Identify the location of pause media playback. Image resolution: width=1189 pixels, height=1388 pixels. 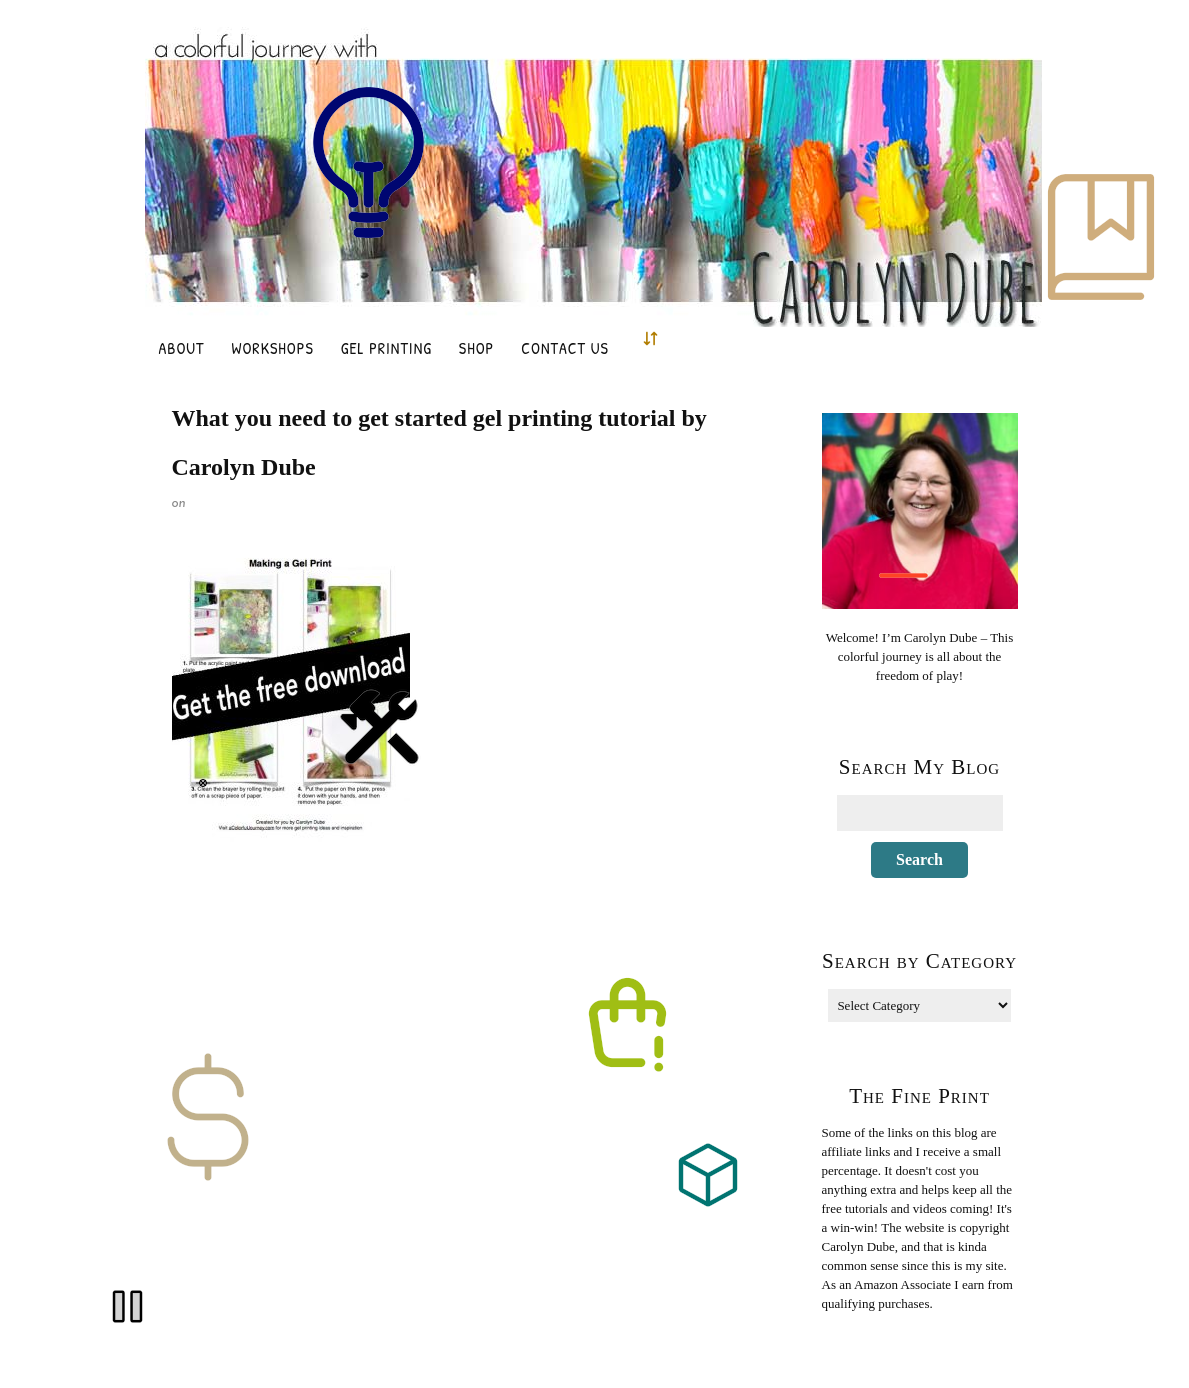
(127, 1306).